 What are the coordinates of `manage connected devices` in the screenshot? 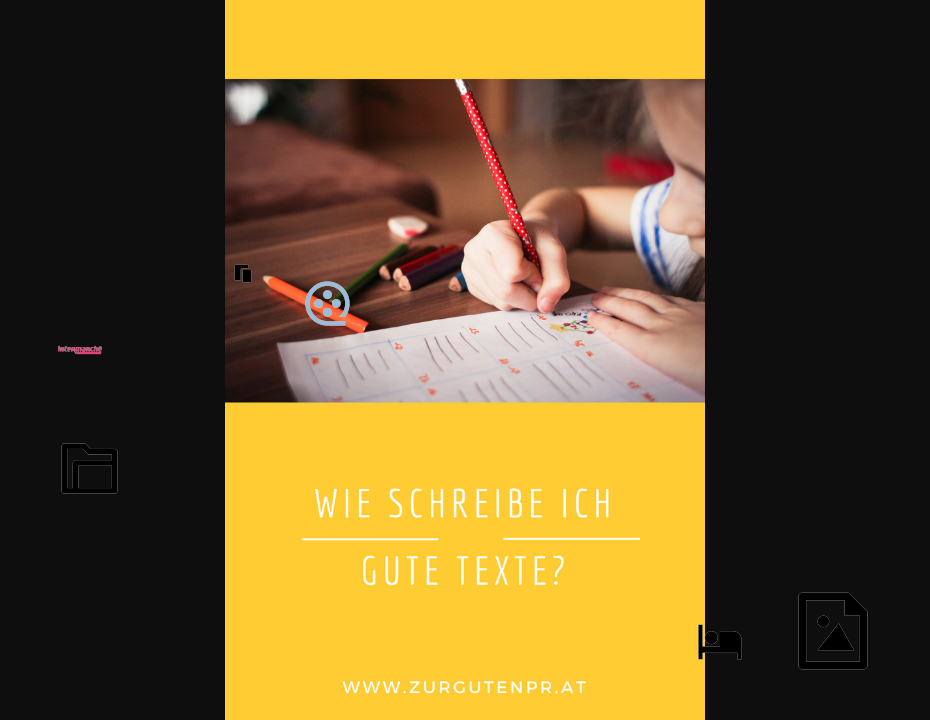 It's located at (242, 273).